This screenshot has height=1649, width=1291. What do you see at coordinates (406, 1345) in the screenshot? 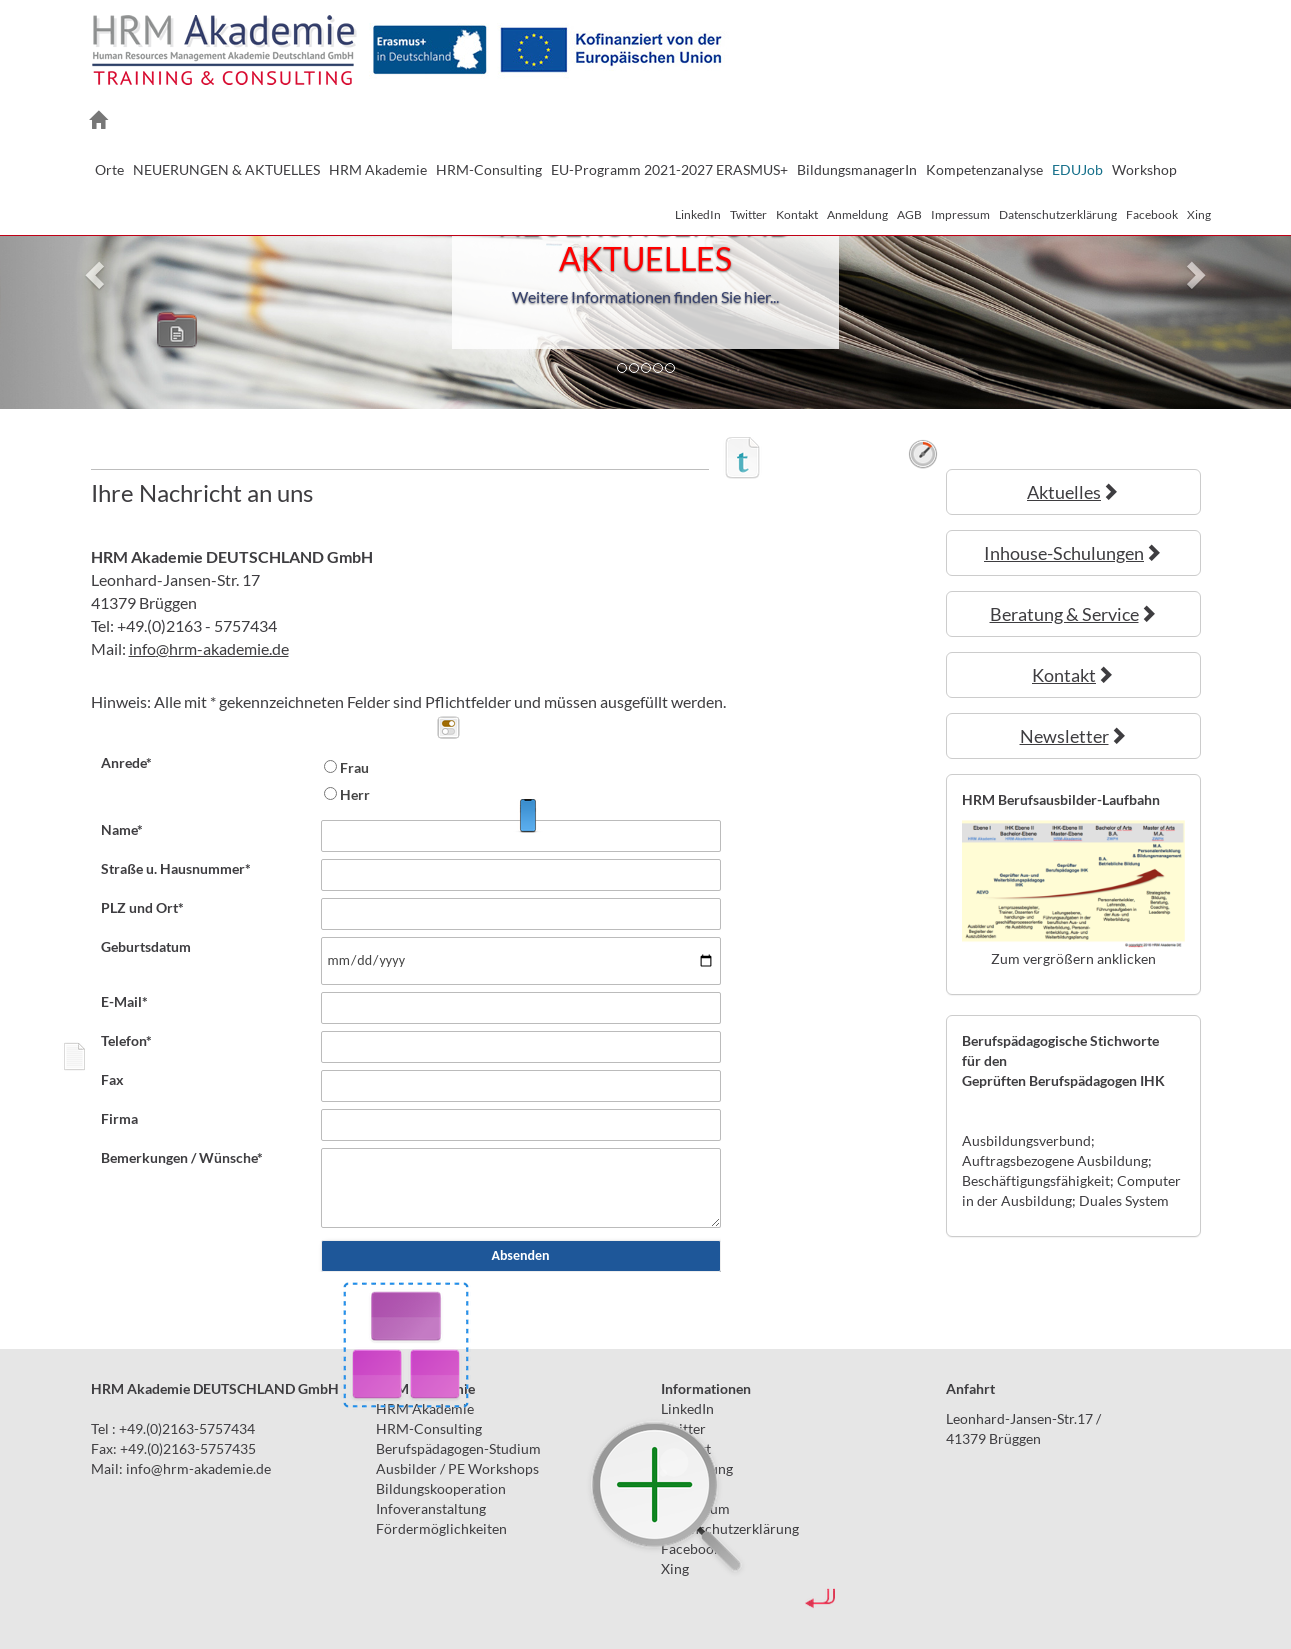
I see `select all items in the current view` at bounding box center [406, 1345].